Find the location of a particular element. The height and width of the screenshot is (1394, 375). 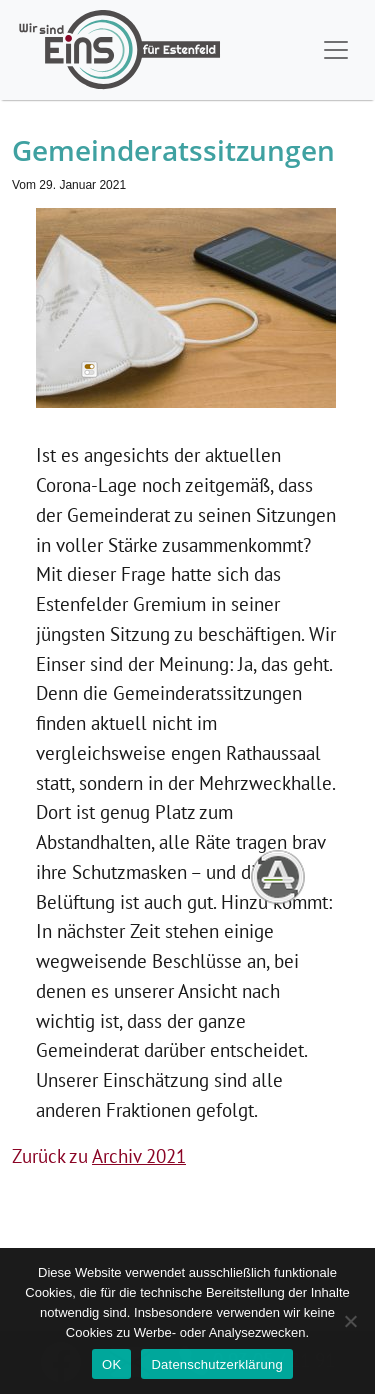

open desktop preferences or settings is located at coordinates (89, 369).